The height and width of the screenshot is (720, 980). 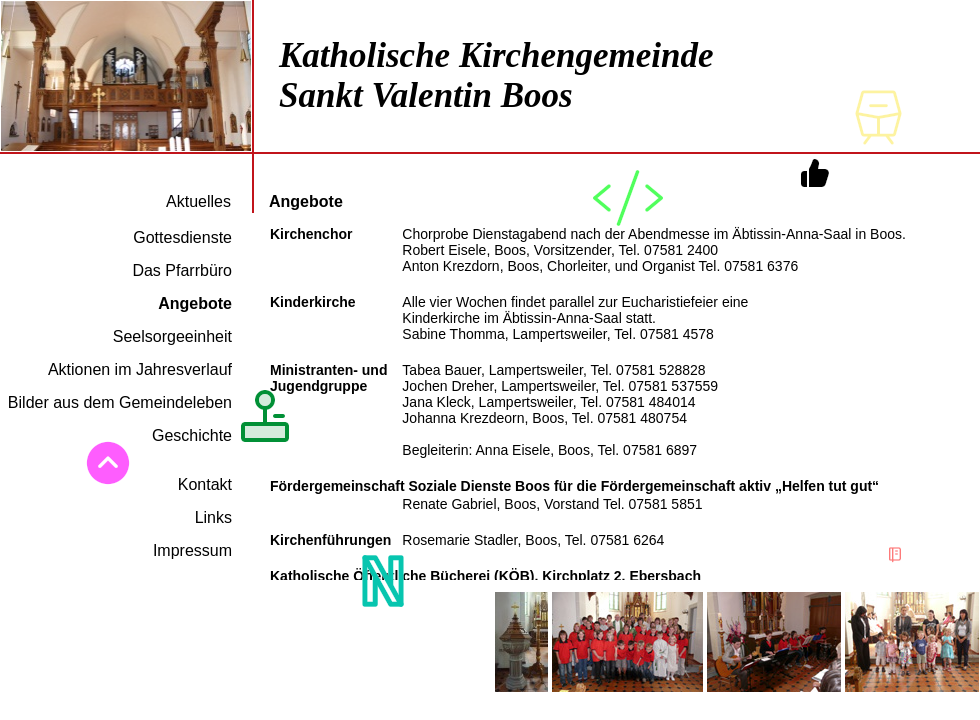 What do you see at coordinates (383, 581) in the screenshot?
I see `open Netflix app` at bounding box center [383, 581].